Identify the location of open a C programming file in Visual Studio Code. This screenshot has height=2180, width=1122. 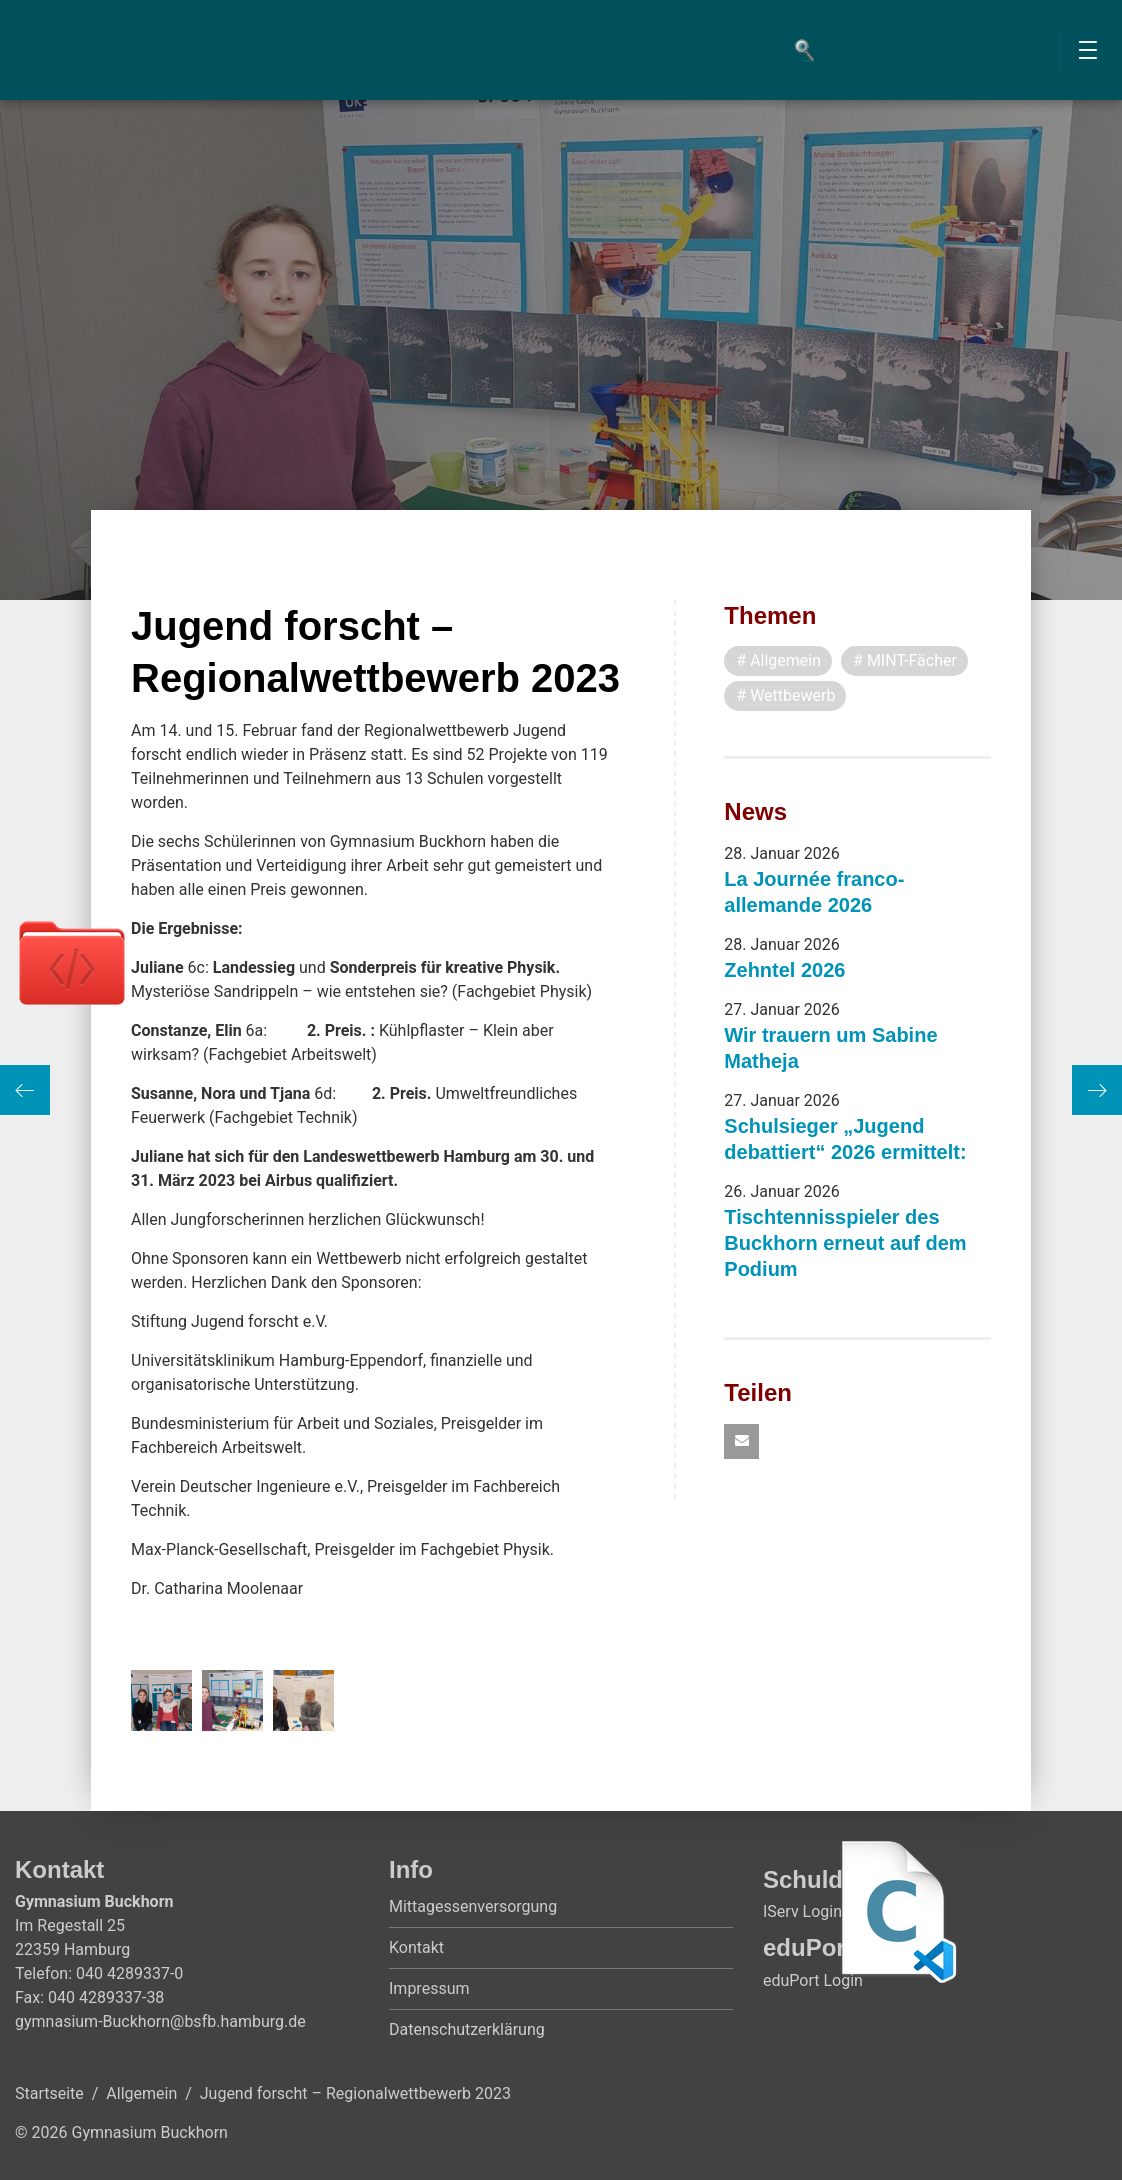
(893, 1911).